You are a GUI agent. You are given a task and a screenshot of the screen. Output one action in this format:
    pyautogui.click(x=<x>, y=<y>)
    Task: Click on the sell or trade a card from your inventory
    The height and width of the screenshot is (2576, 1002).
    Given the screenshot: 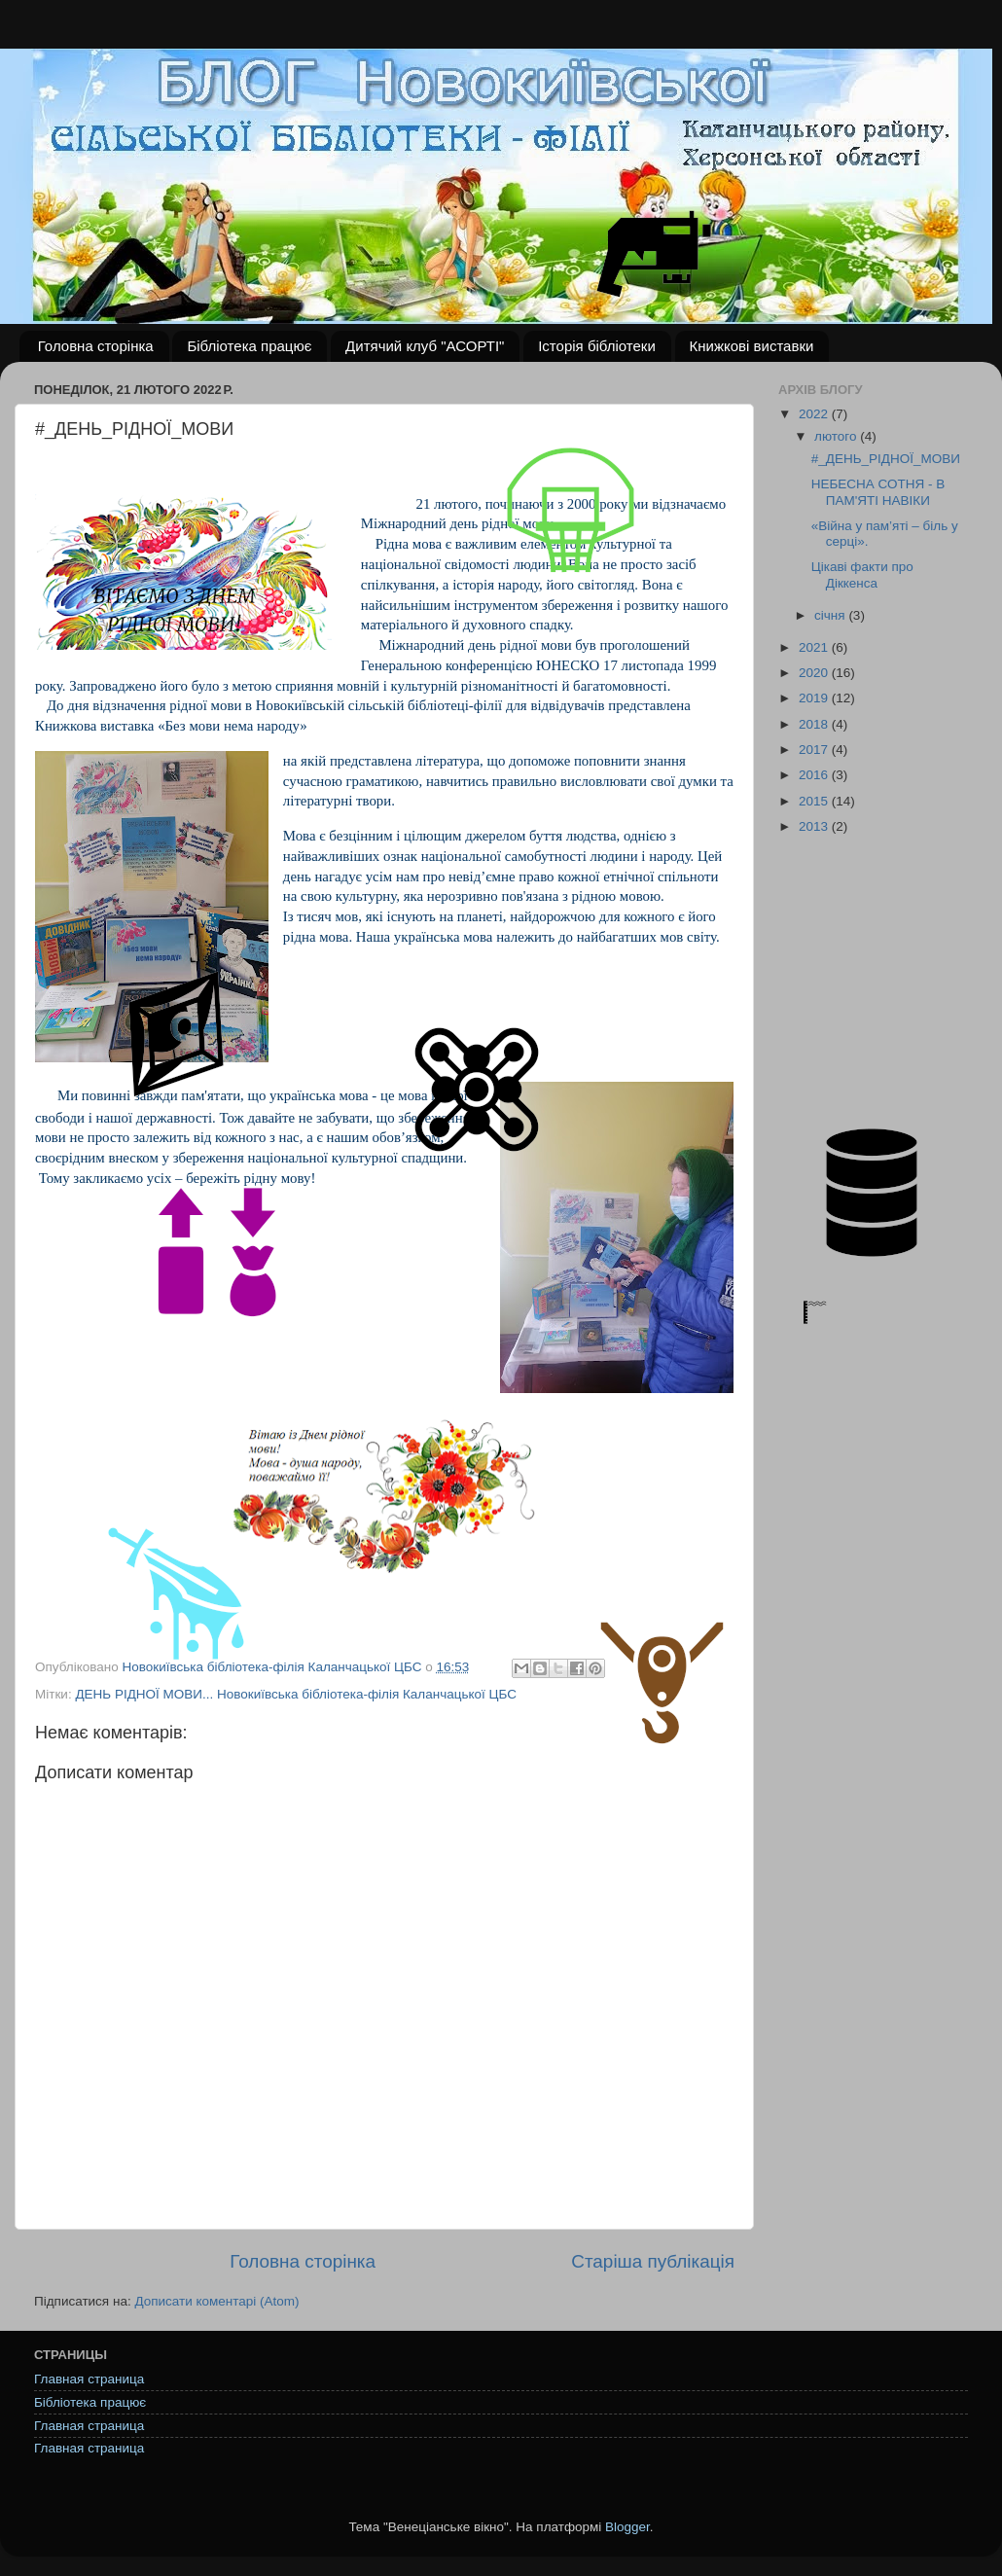 What is the action you would take?
    pyautogui.click(x=217, y=1251)
    